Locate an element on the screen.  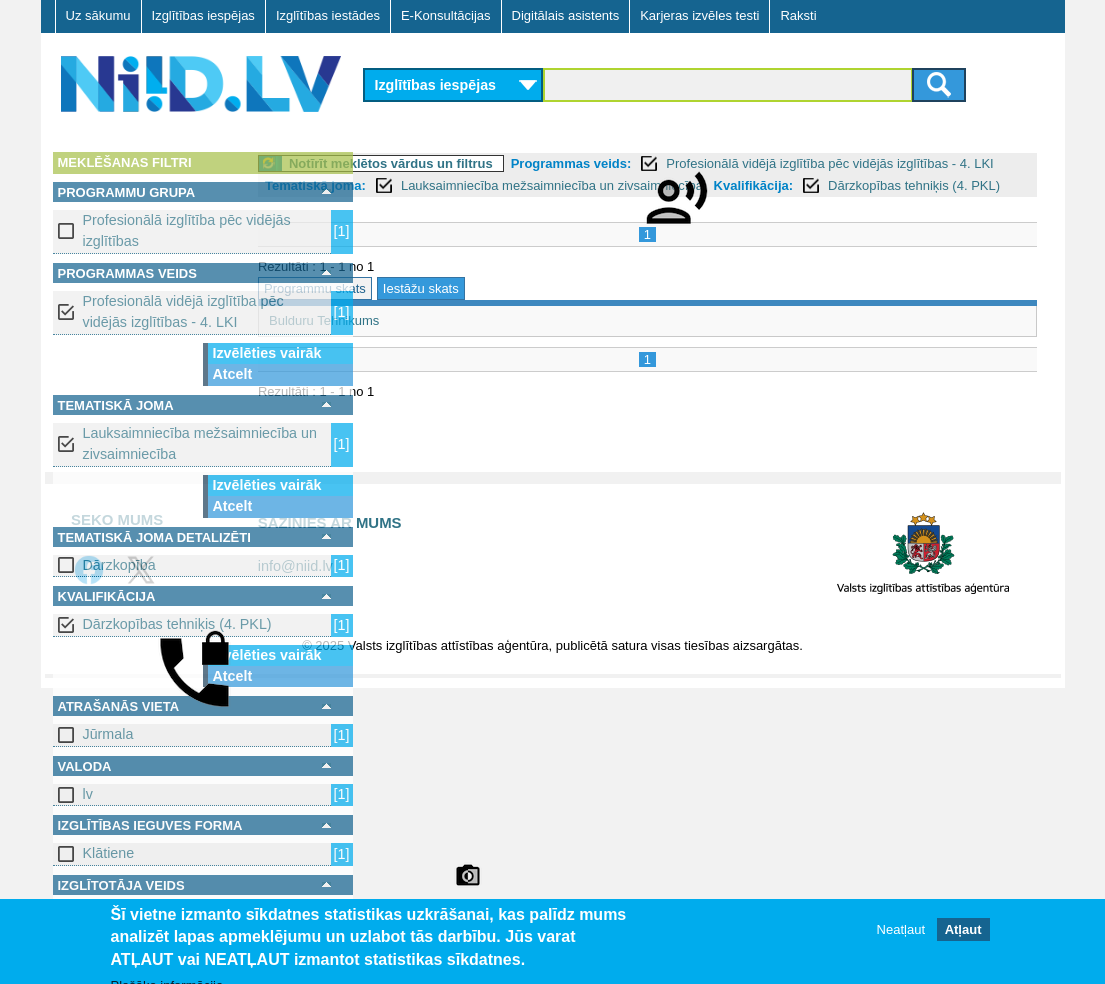
indicates phone is locked during a call is located at coordinates (194, 672).